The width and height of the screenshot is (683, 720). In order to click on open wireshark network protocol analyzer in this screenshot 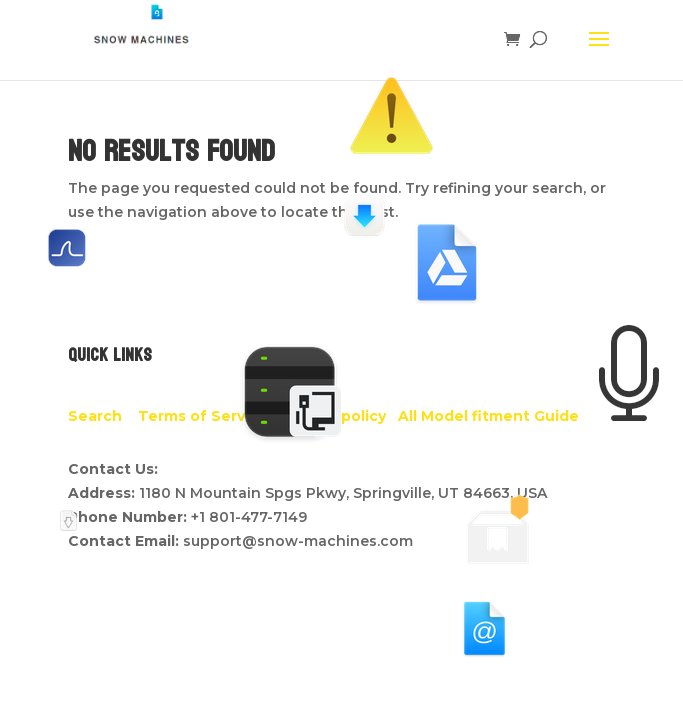, I will do `click(67, 248)`.